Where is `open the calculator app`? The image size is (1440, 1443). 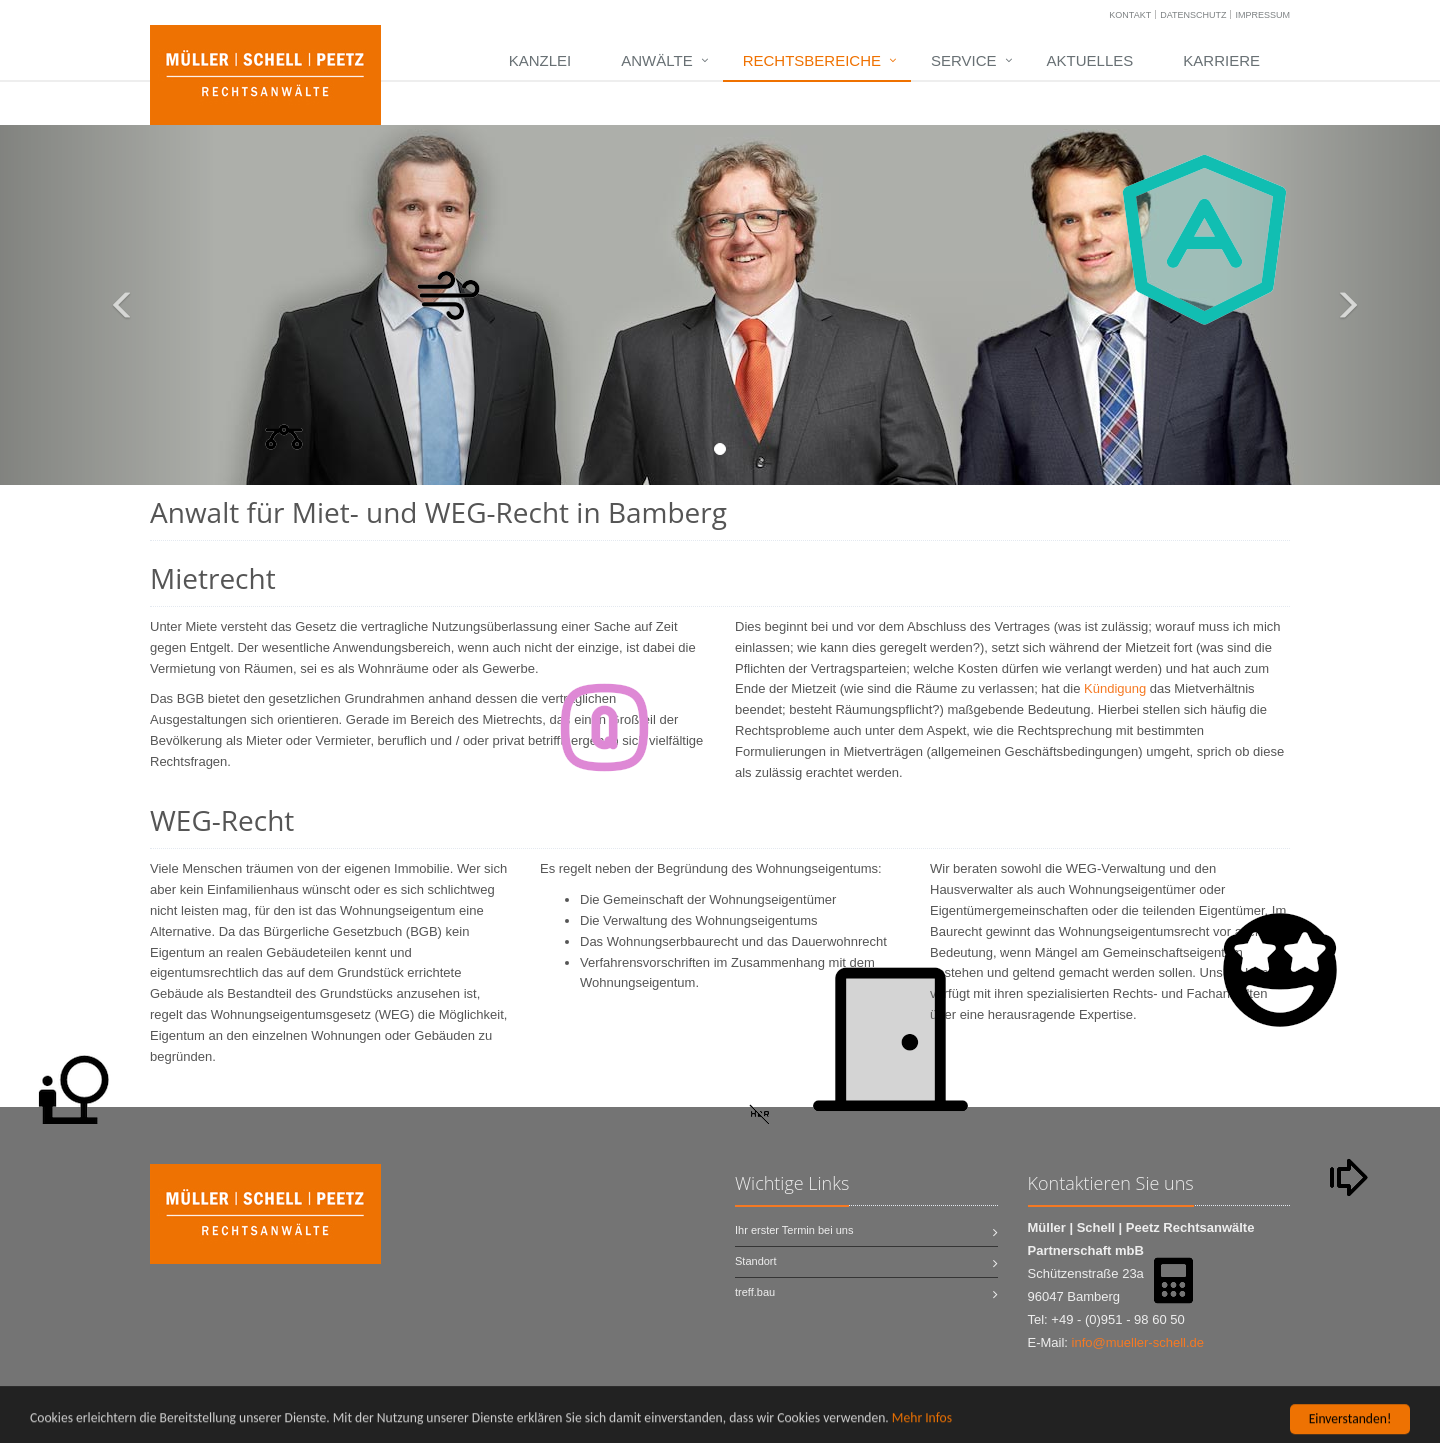
open the calculator app is located at coordinates (1173, 1280).